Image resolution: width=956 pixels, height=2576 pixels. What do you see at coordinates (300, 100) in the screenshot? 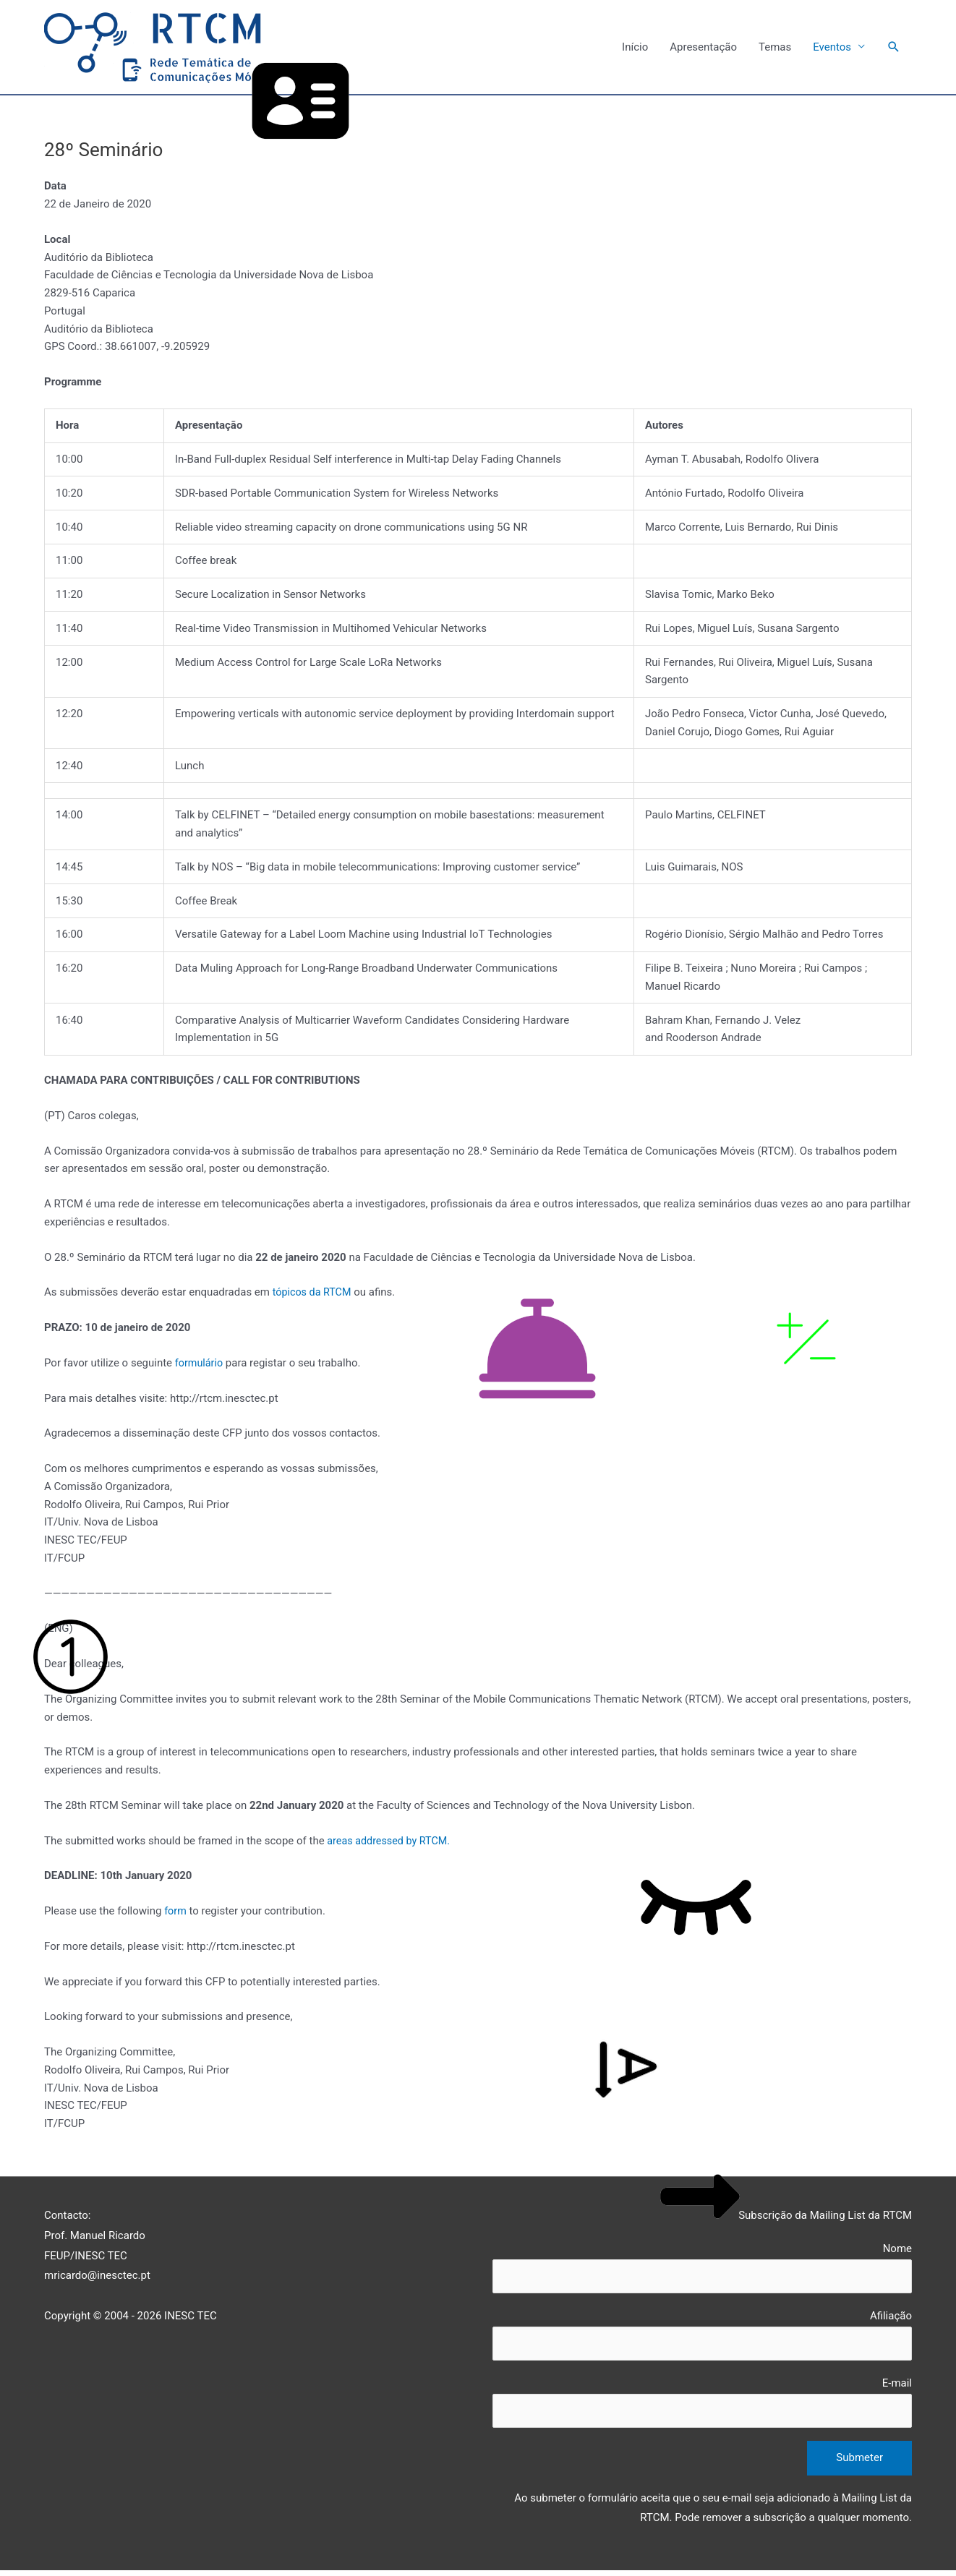
I see `view your profile or ID card` at bounding box center [300, 100].